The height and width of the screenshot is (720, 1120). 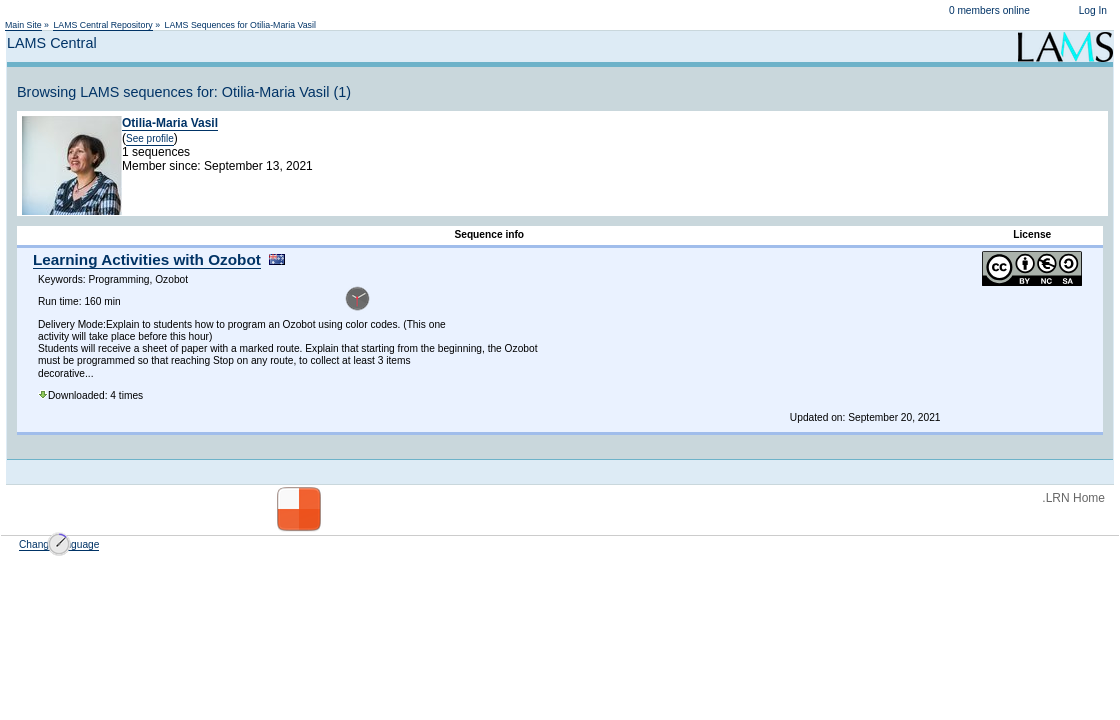 What do you see at coordinates (59, 544) in the screenshot?
I see `open sysprof system profiler` at bounding box center [59, 544].